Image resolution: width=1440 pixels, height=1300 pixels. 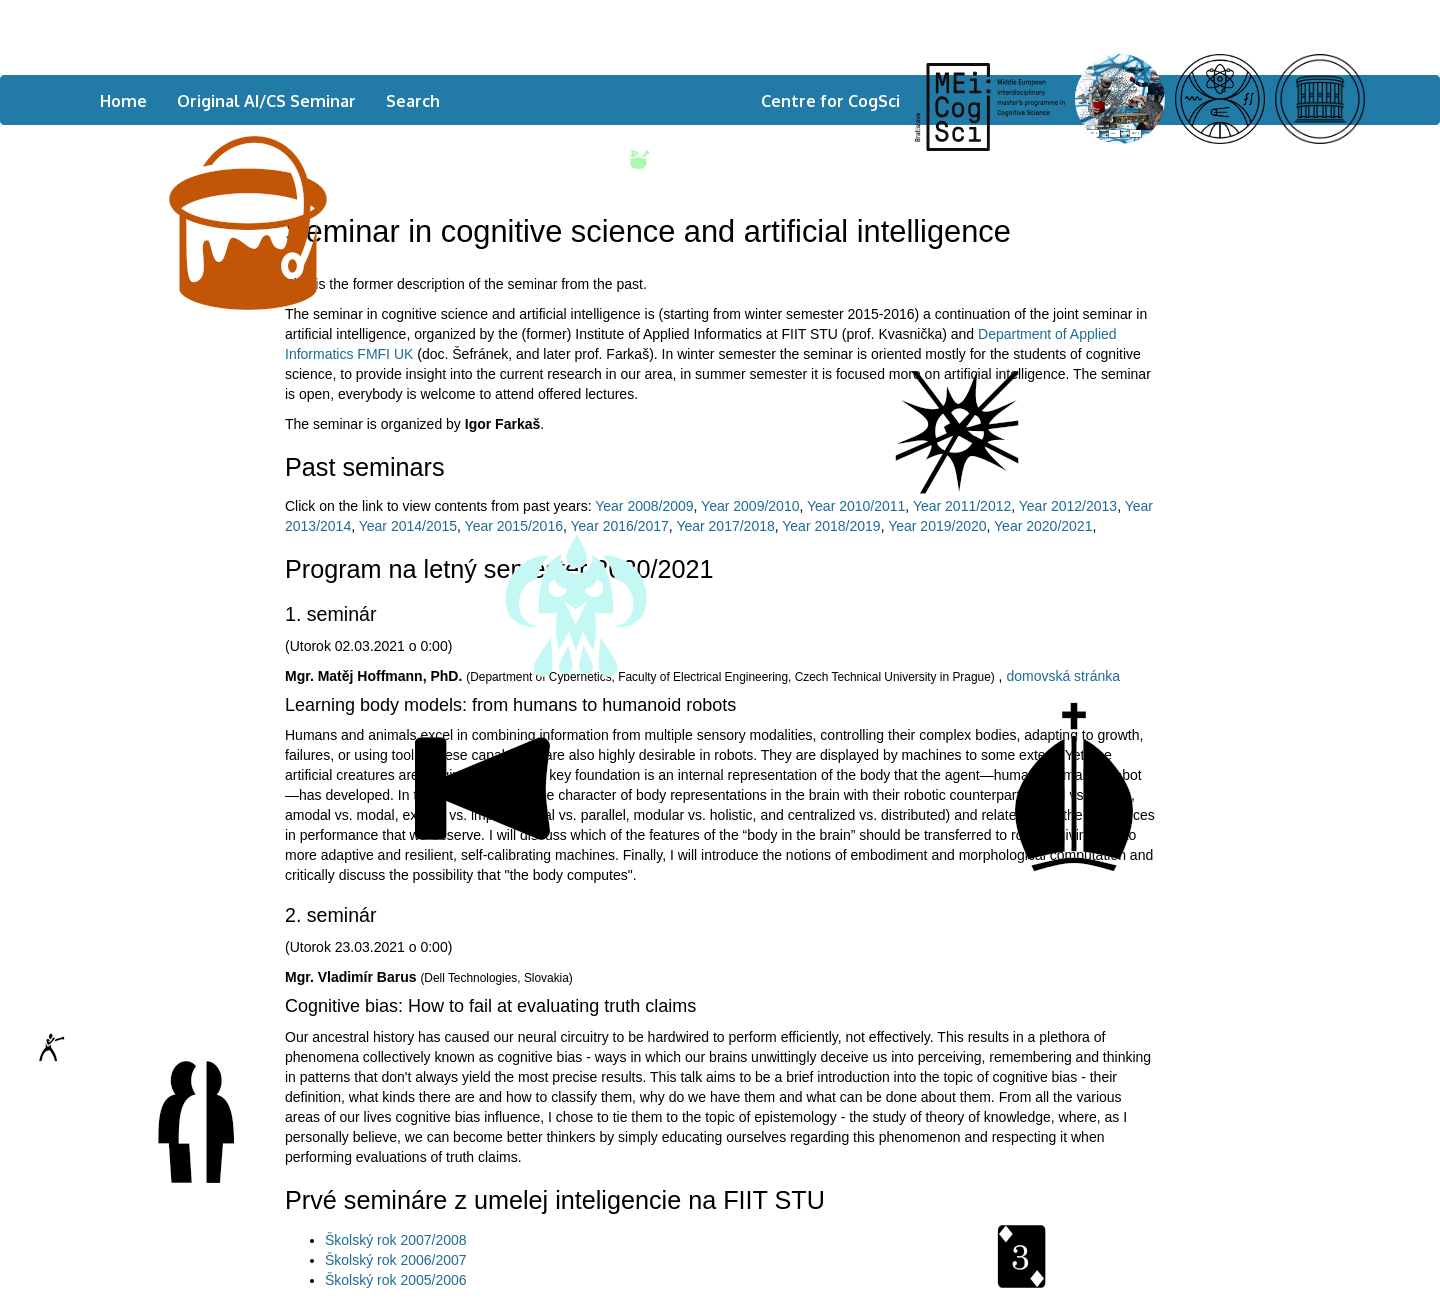 I want to click on indicates nuclear fission or atomic reaction, so click(x=957, y=432).